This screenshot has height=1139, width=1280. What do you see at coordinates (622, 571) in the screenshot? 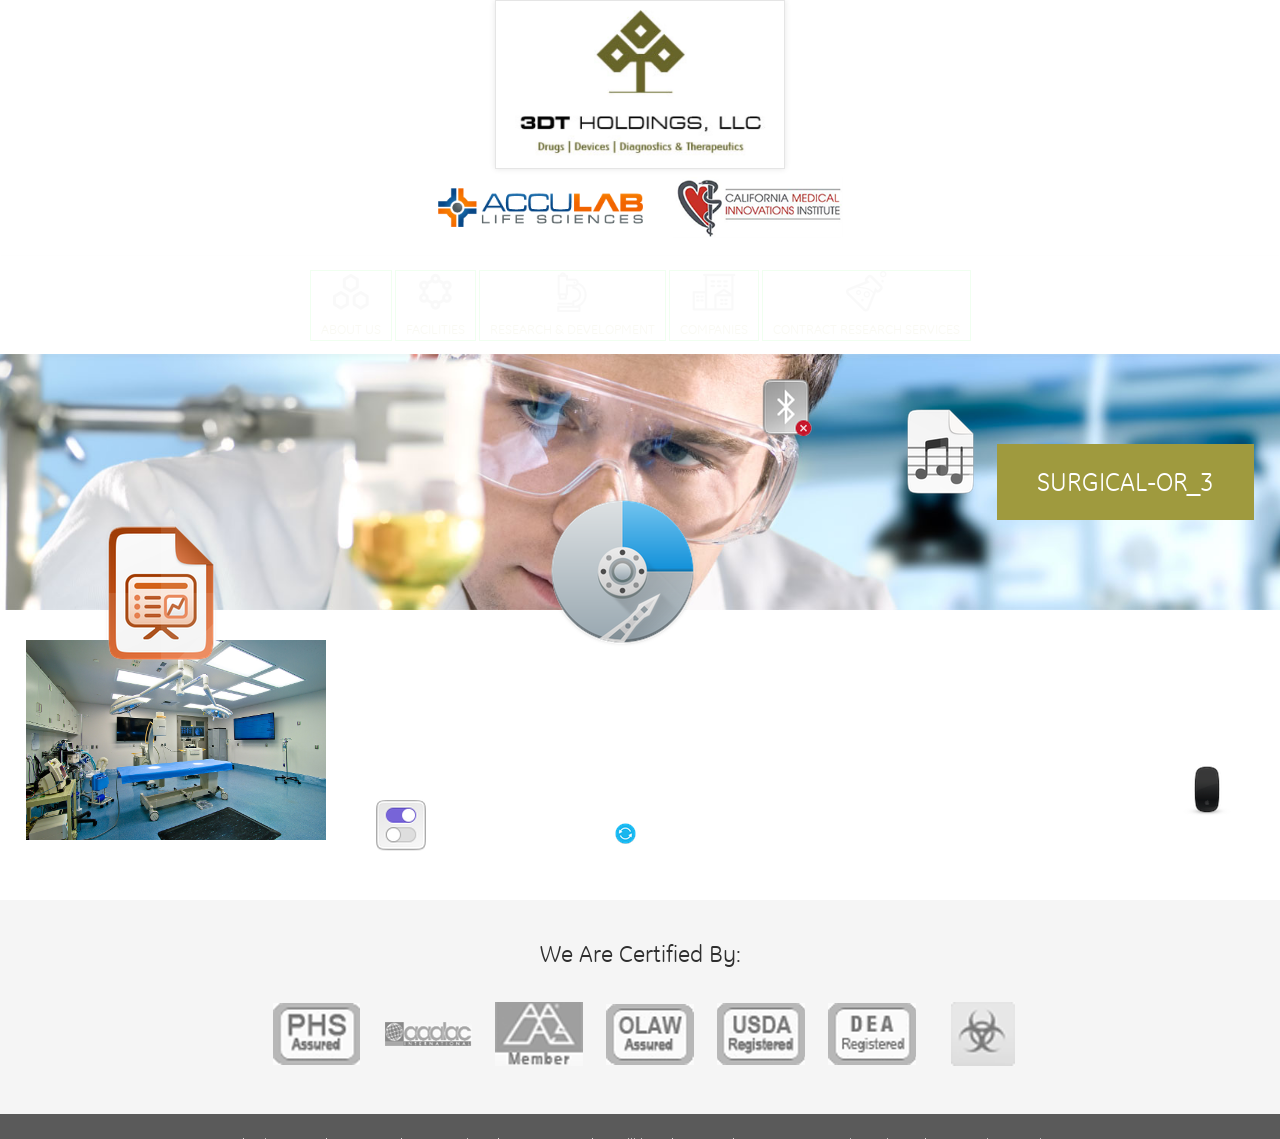
I see `access disk partition settings` at bounding box center [622, 571].